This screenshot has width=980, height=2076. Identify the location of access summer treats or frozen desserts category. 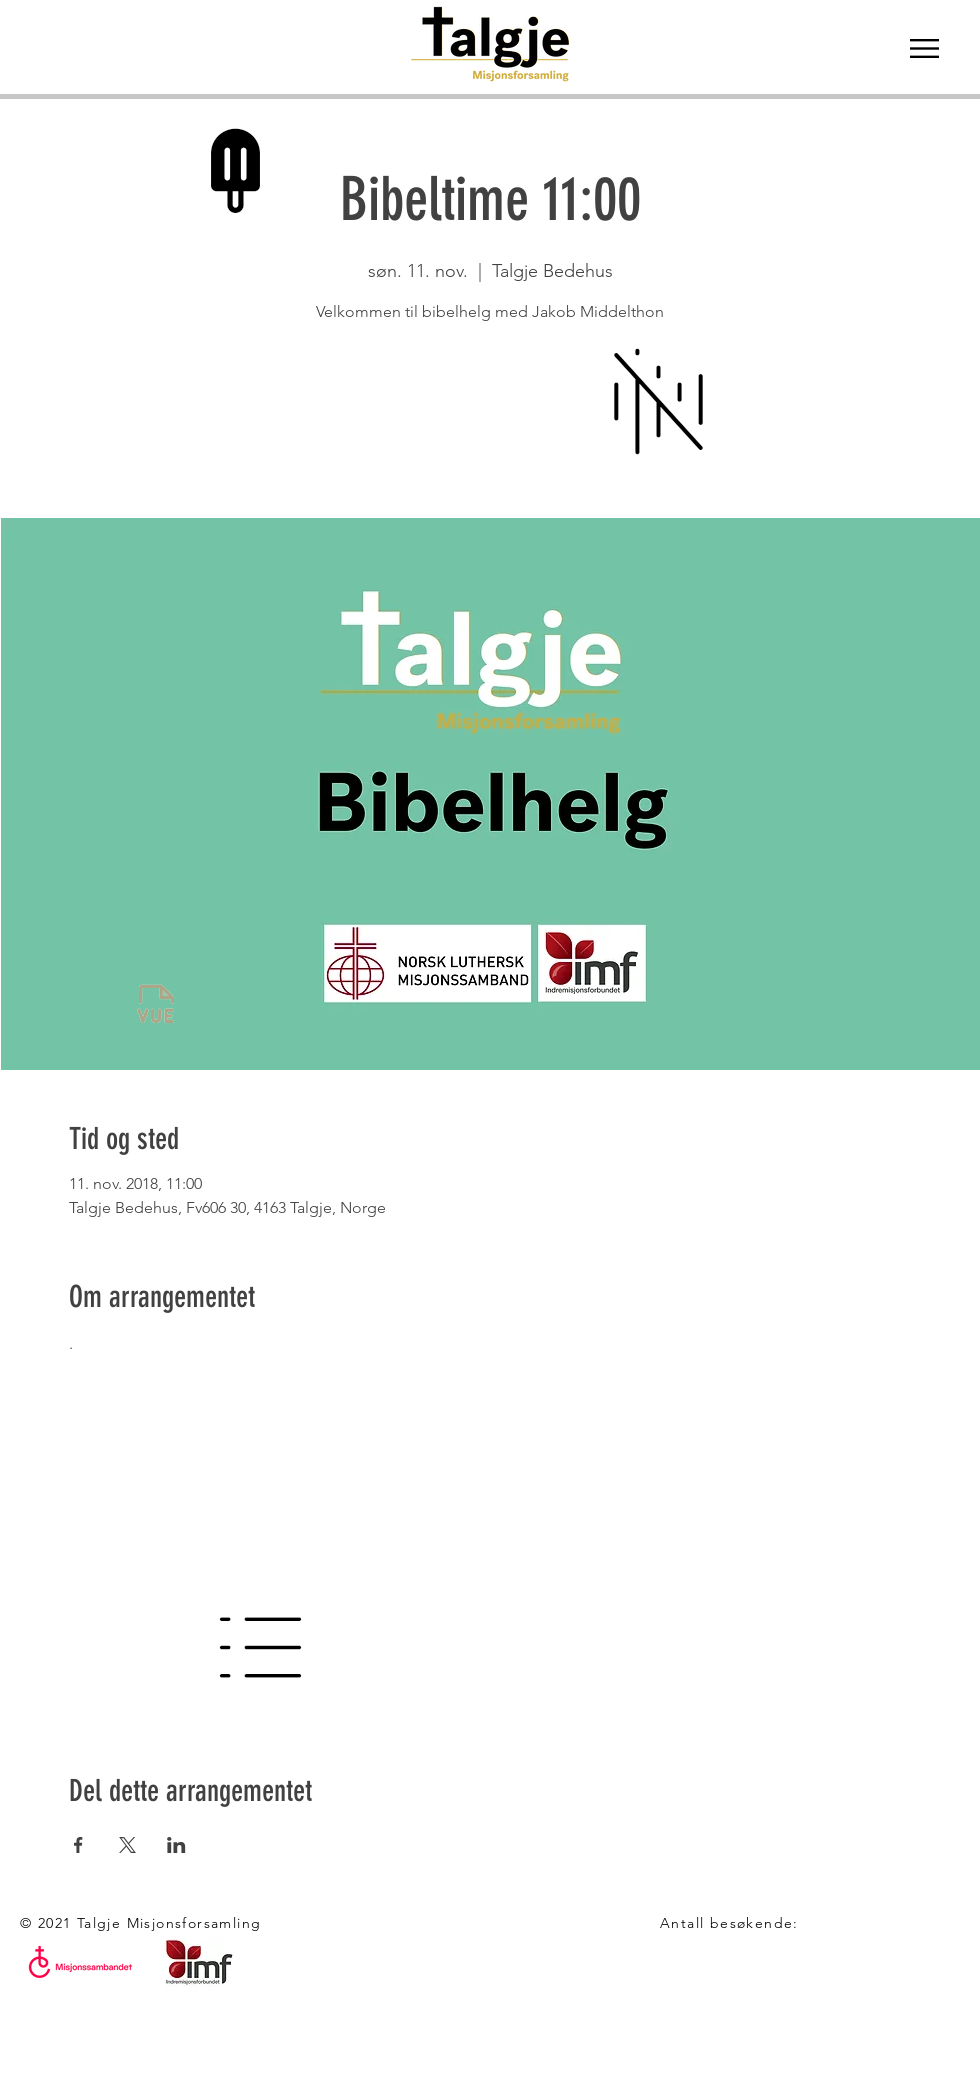
(235, 169).